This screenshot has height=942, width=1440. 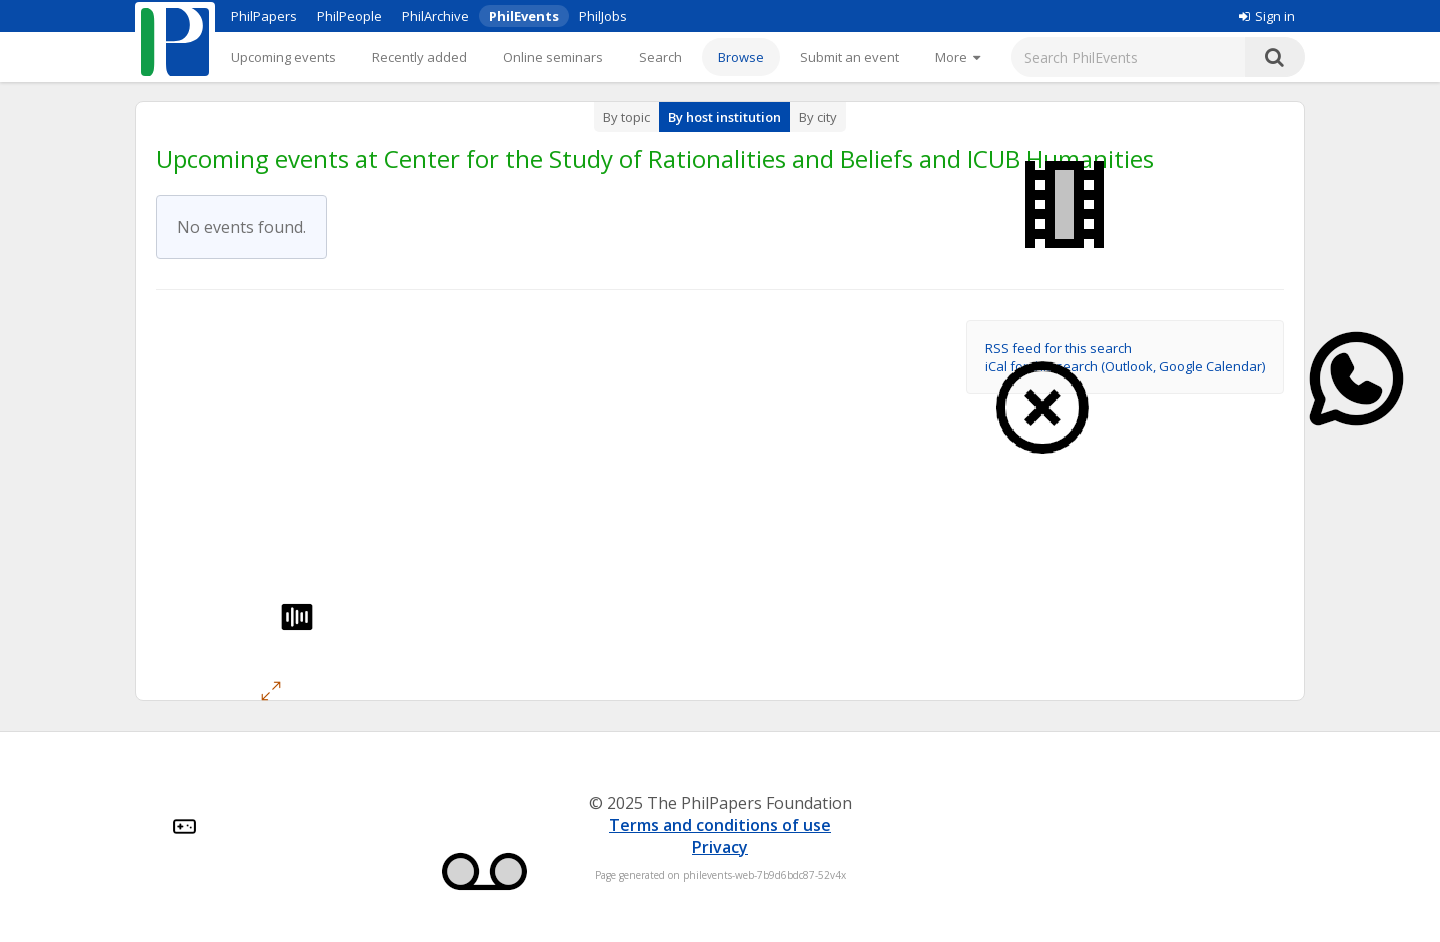 I want to click on access gaming or game center features, so click(x=184, y=826).